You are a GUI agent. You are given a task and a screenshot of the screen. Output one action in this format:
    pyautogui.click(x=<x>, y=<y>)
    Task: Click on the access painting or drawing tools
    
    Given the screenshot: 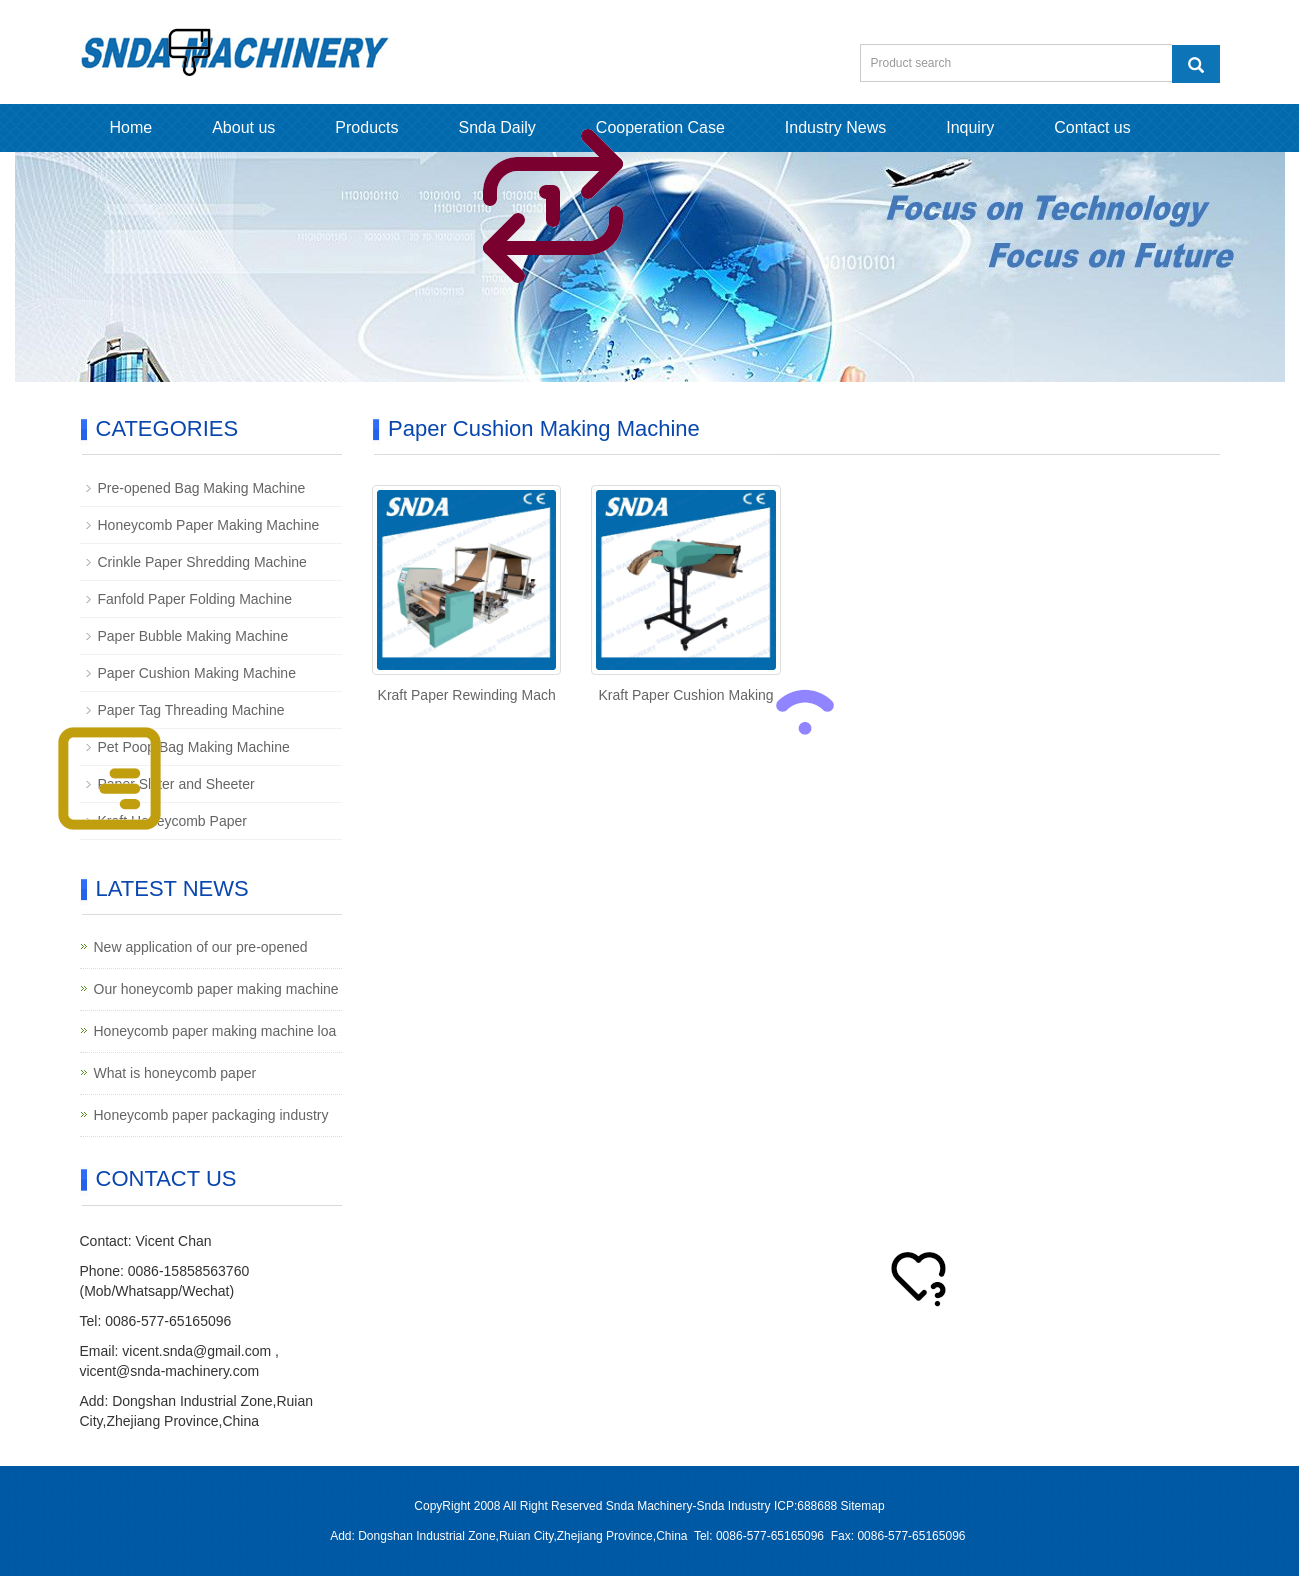 What is the action you would take?
    pyautogui.click(x=189, y=51)
    